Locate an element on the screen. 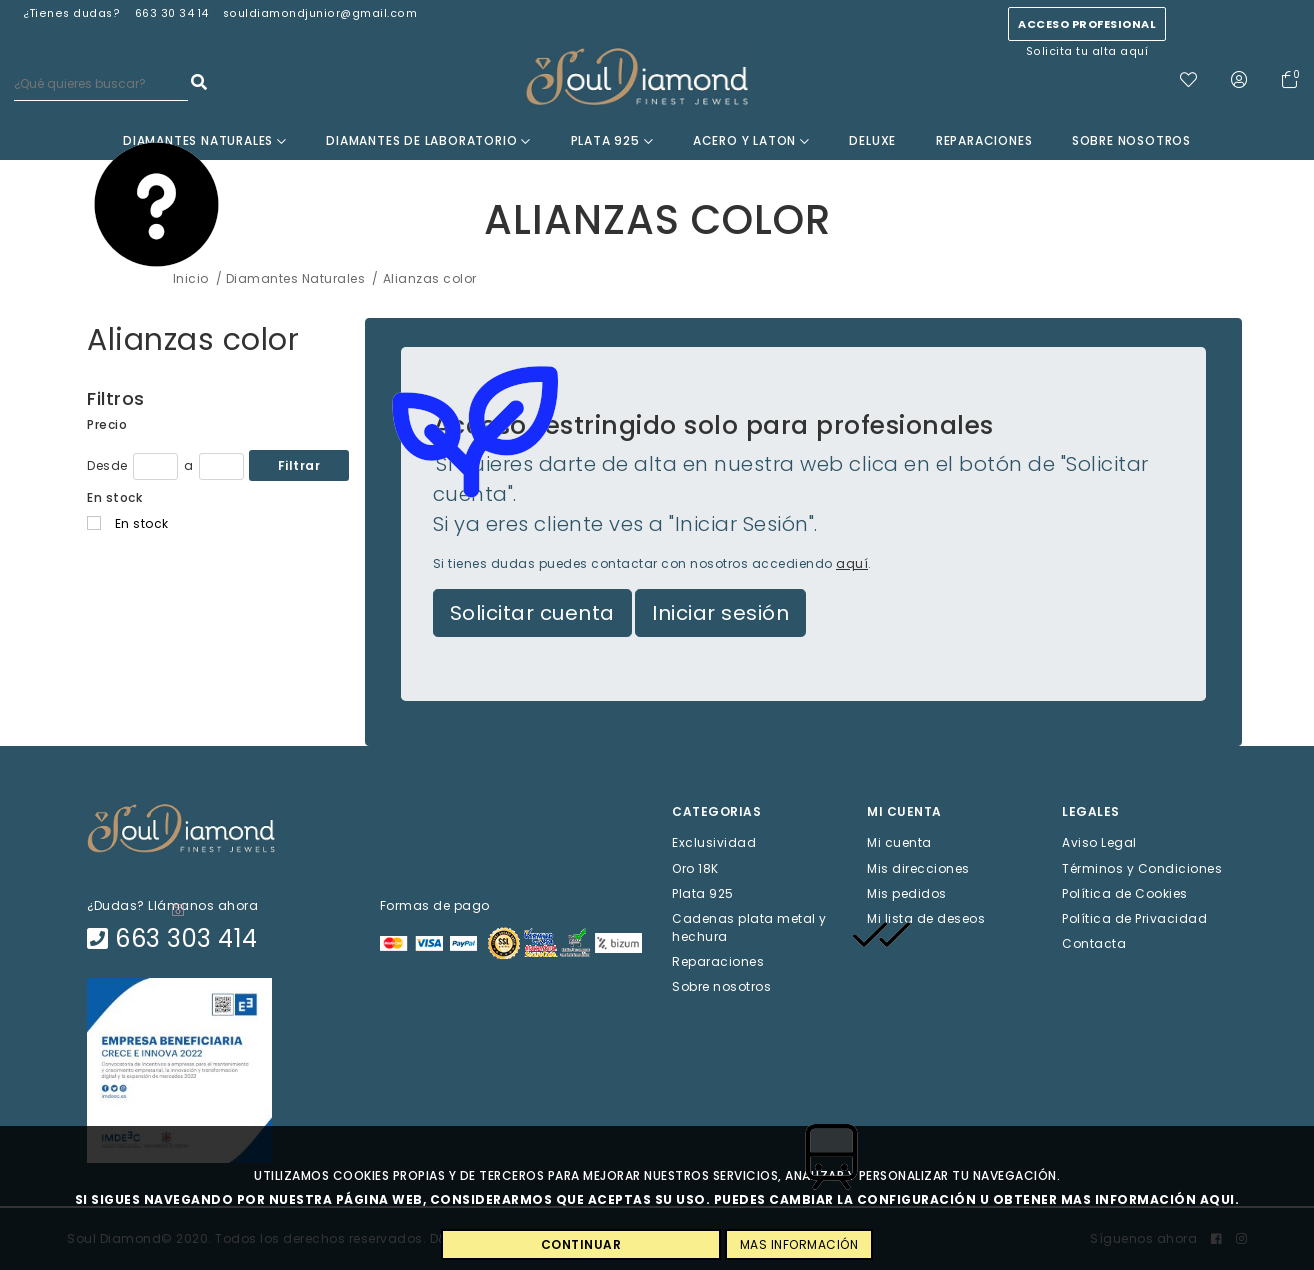 This screenshot has height=1270, width=1314. access train schedules or rail services is located at coordinates (831, 1154).